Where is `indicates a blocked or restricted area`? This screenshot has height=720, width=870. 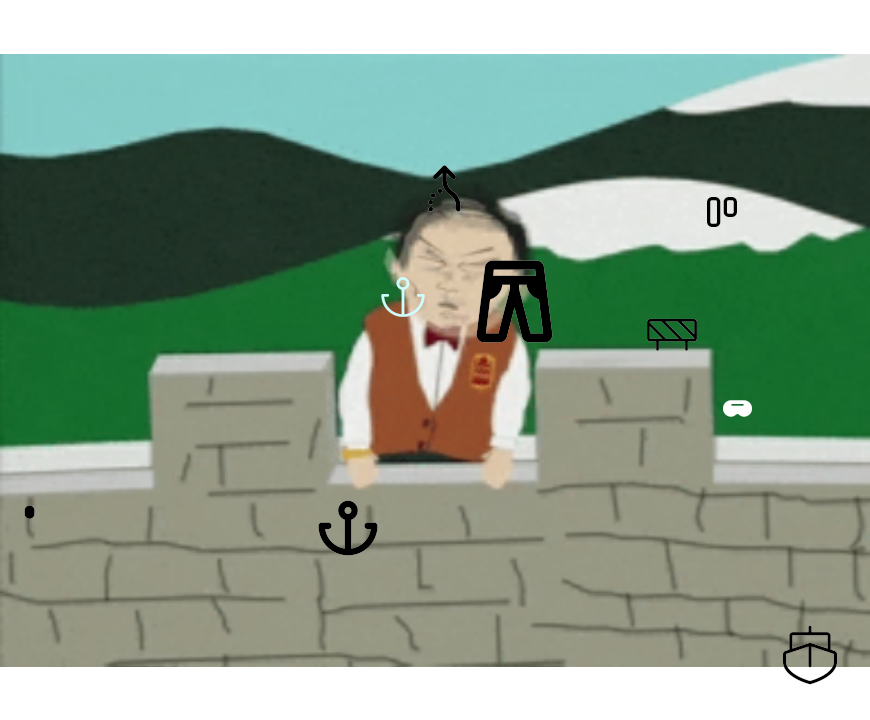 indicates a blocked or restricted area is located at coordinates (672, 333).